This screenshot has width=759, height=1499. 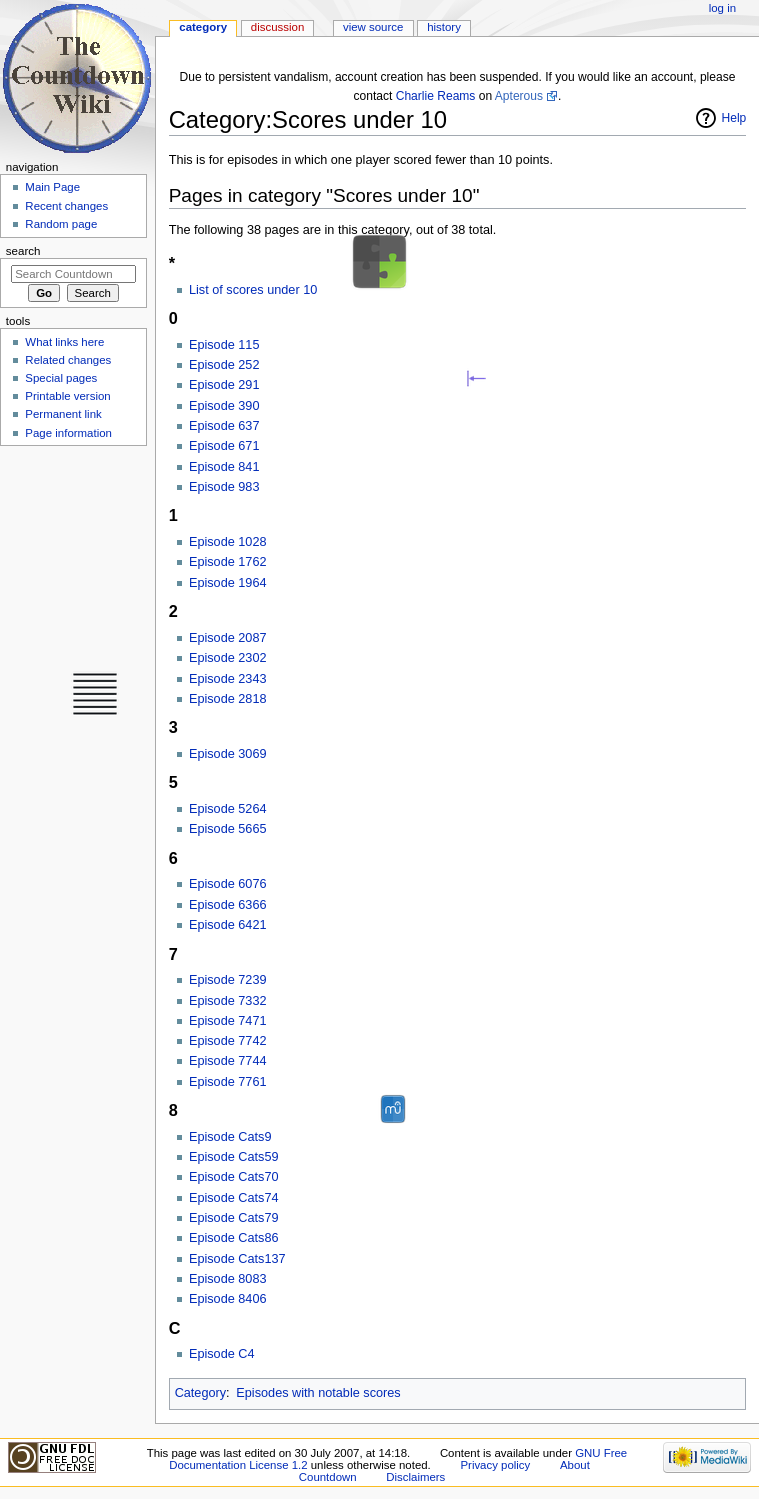 What do you see at coordinates (476, 378) in the screenshot?
I see `go to the first item in a list or sequence` at bounding box center [476, 378].